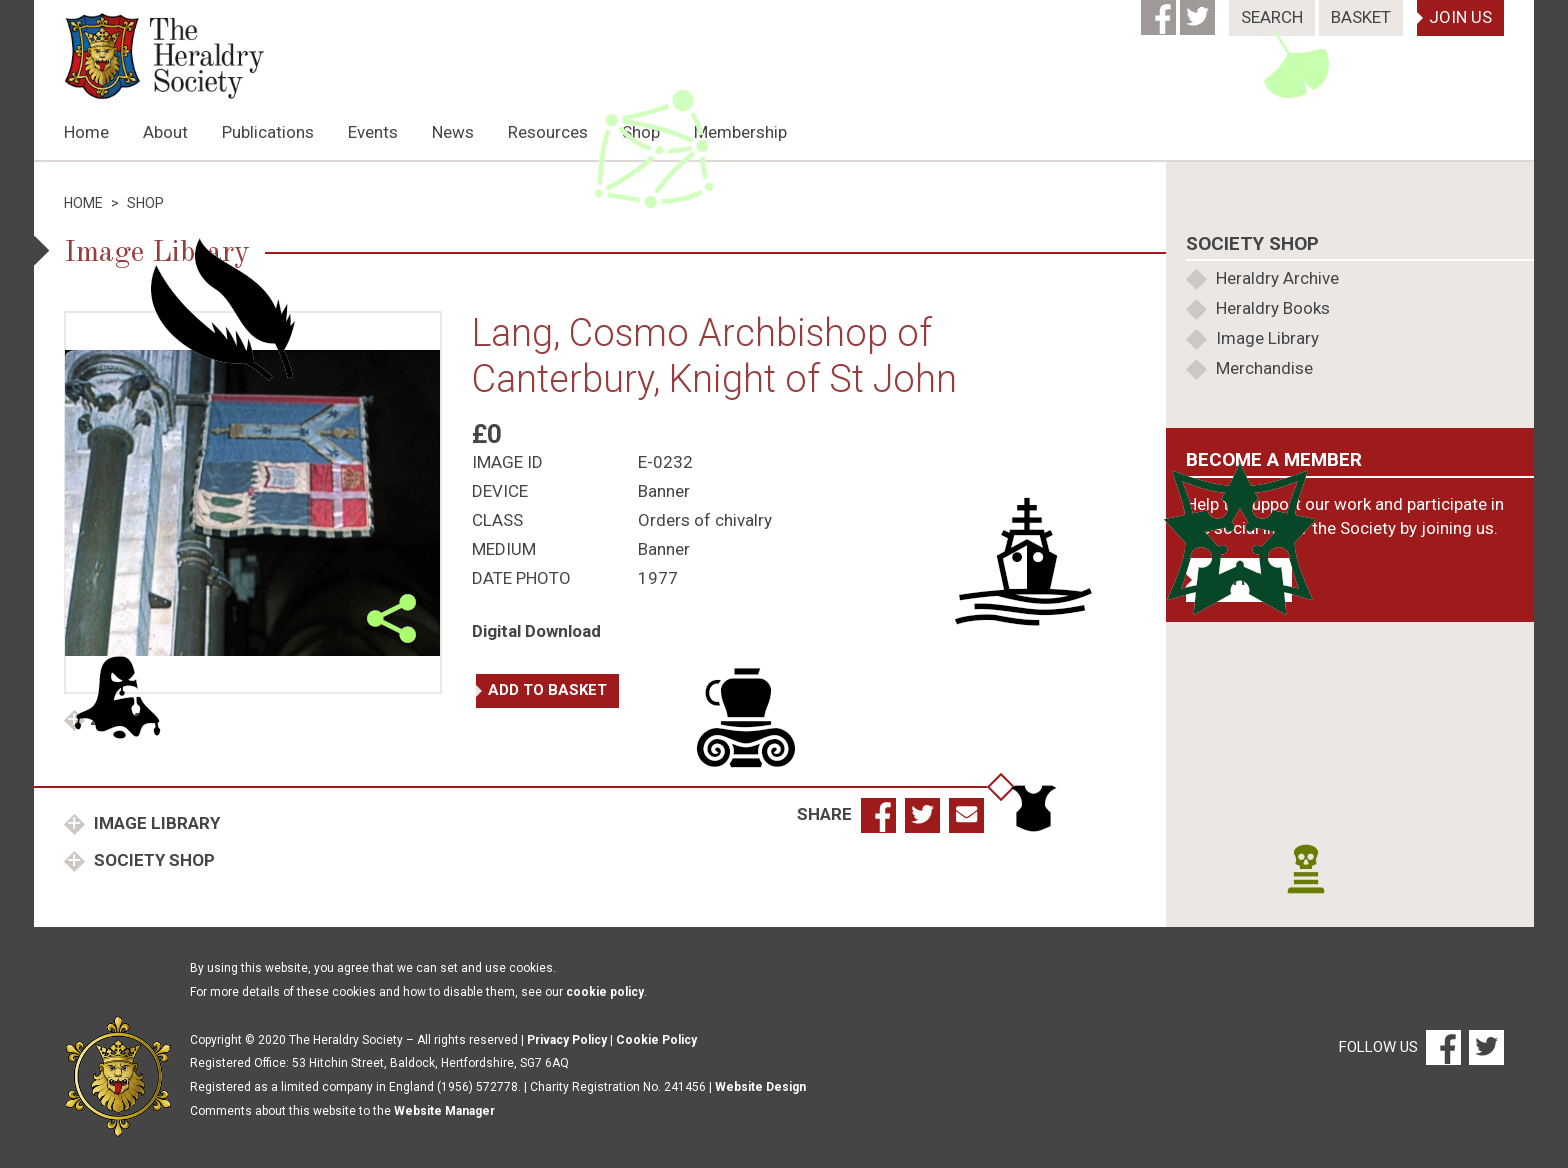 Image resolution: width=1568 pixels, height=1168 pixels. What do you see at coordinates (117, 697) in the screenshot?
I see `slime enemy or creature in a game interface` at bounding box center [117, 697].